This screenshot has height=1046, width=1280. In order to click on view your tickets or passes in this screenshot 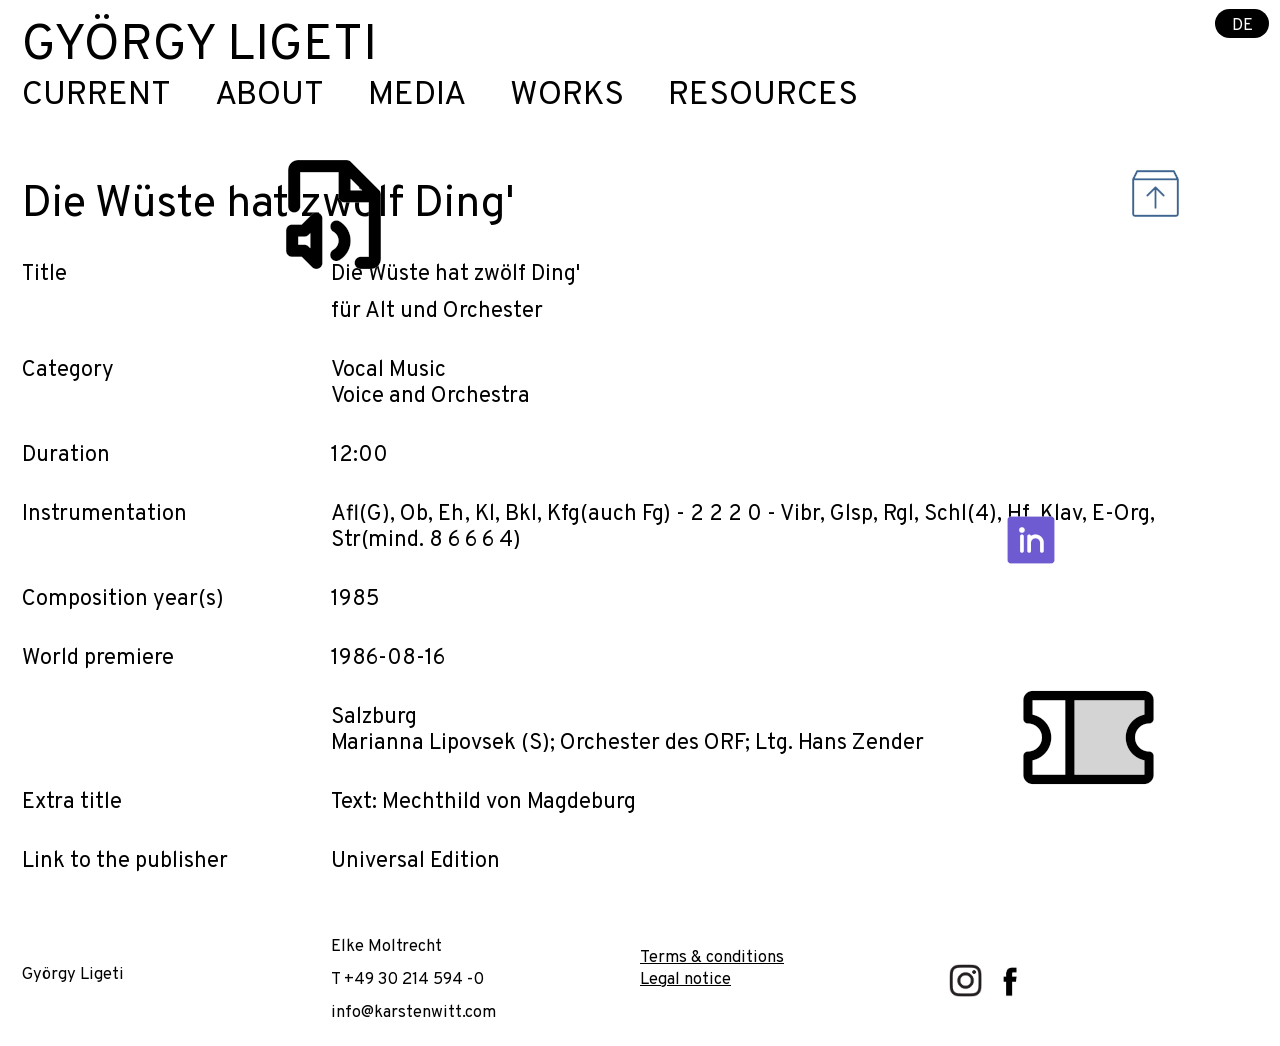, I will do `click(1088, 737)`.